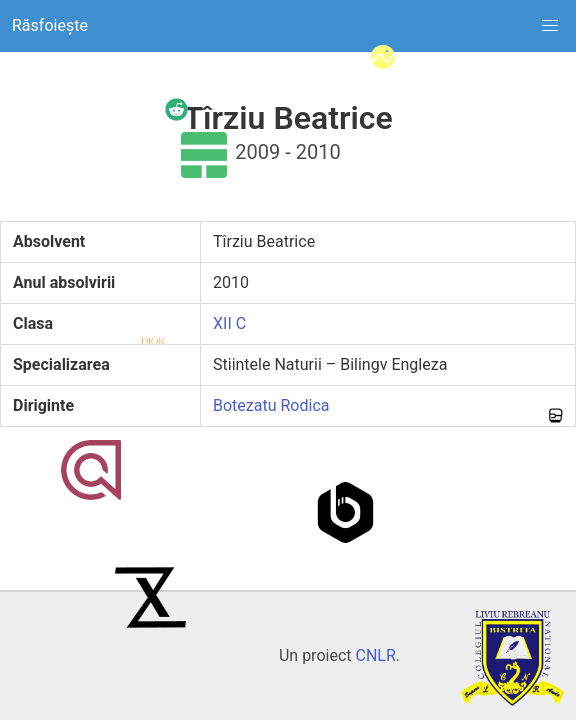 This screenshot has height=720, width=576. What do you see at coordinates (204, 155) in the screenshot?
I see `elastic stack logo` at bounding box center [204, 155].